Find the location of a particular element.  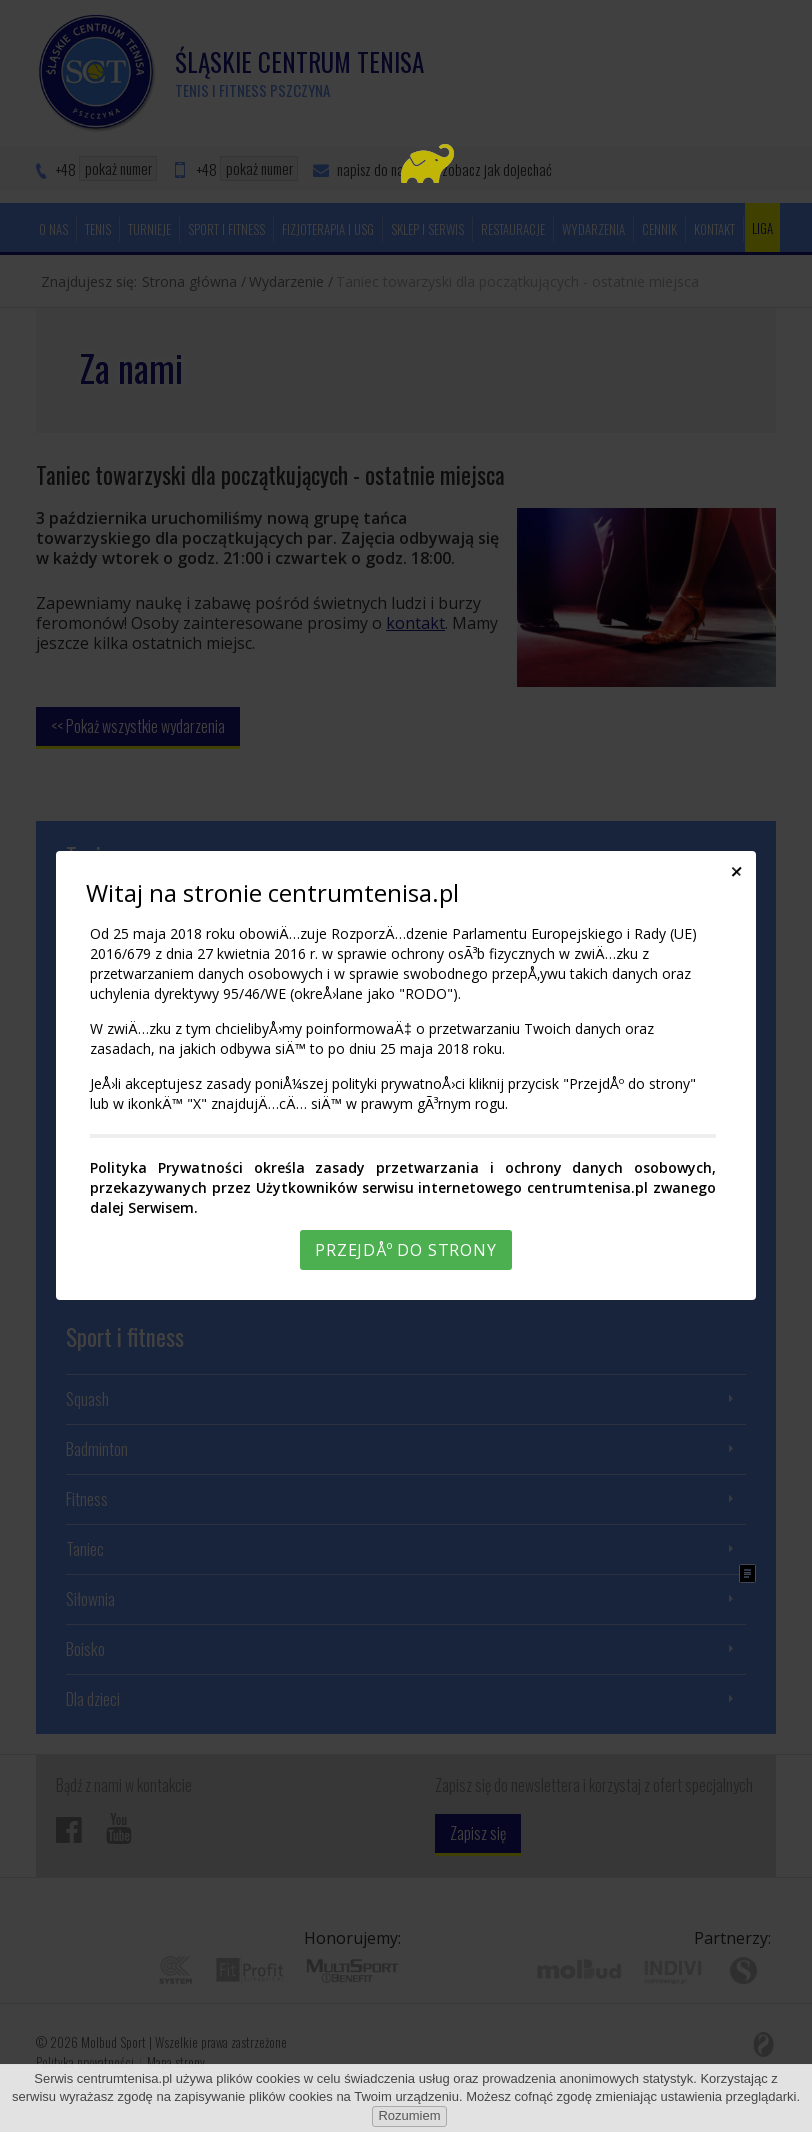

Gradle build automation tool logo is located at coordinates (427, 163).